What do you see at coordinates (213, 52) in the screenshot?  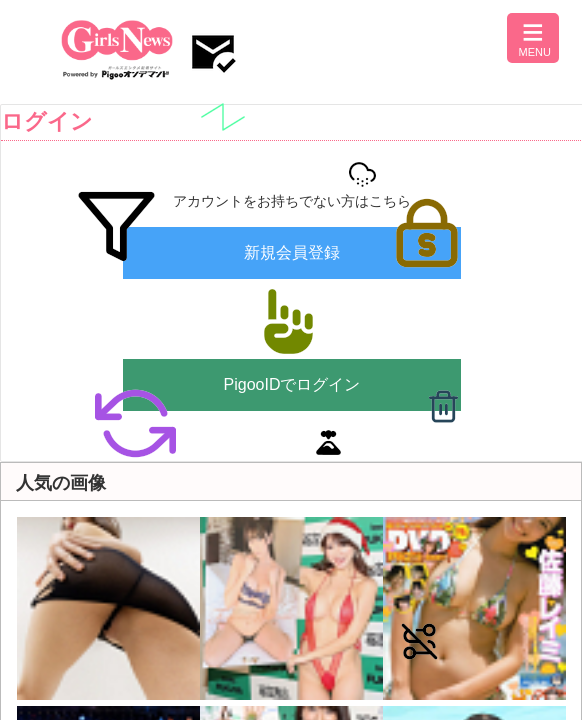 I see `mark email as read` at bounding box center [213, 52].